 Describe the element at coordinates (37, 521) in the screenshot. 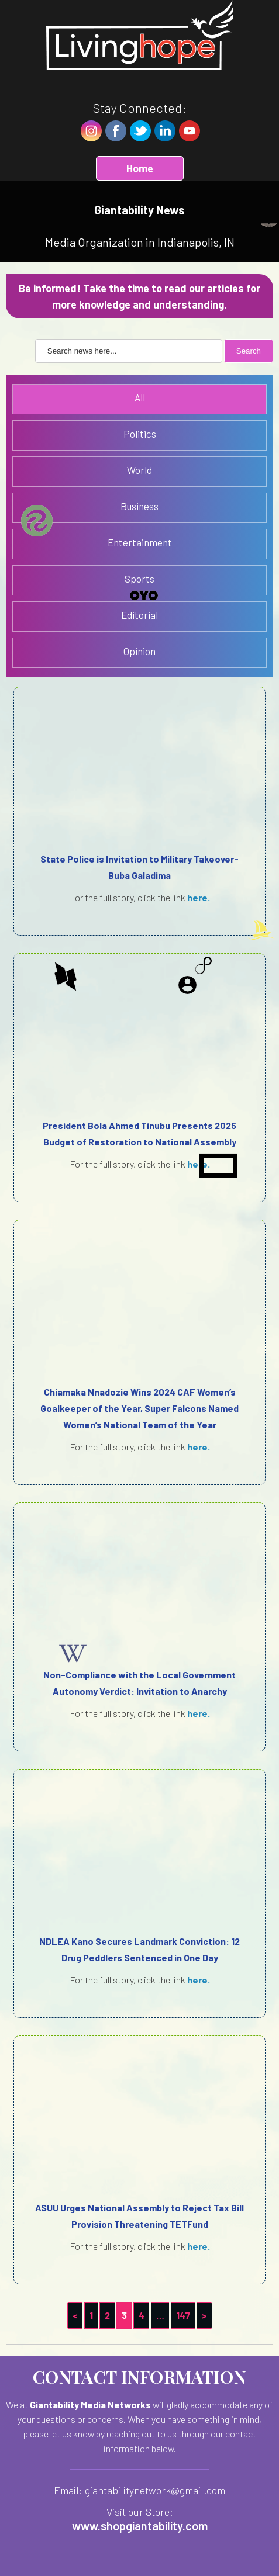

I see `open Roboflow app or website` at that location.